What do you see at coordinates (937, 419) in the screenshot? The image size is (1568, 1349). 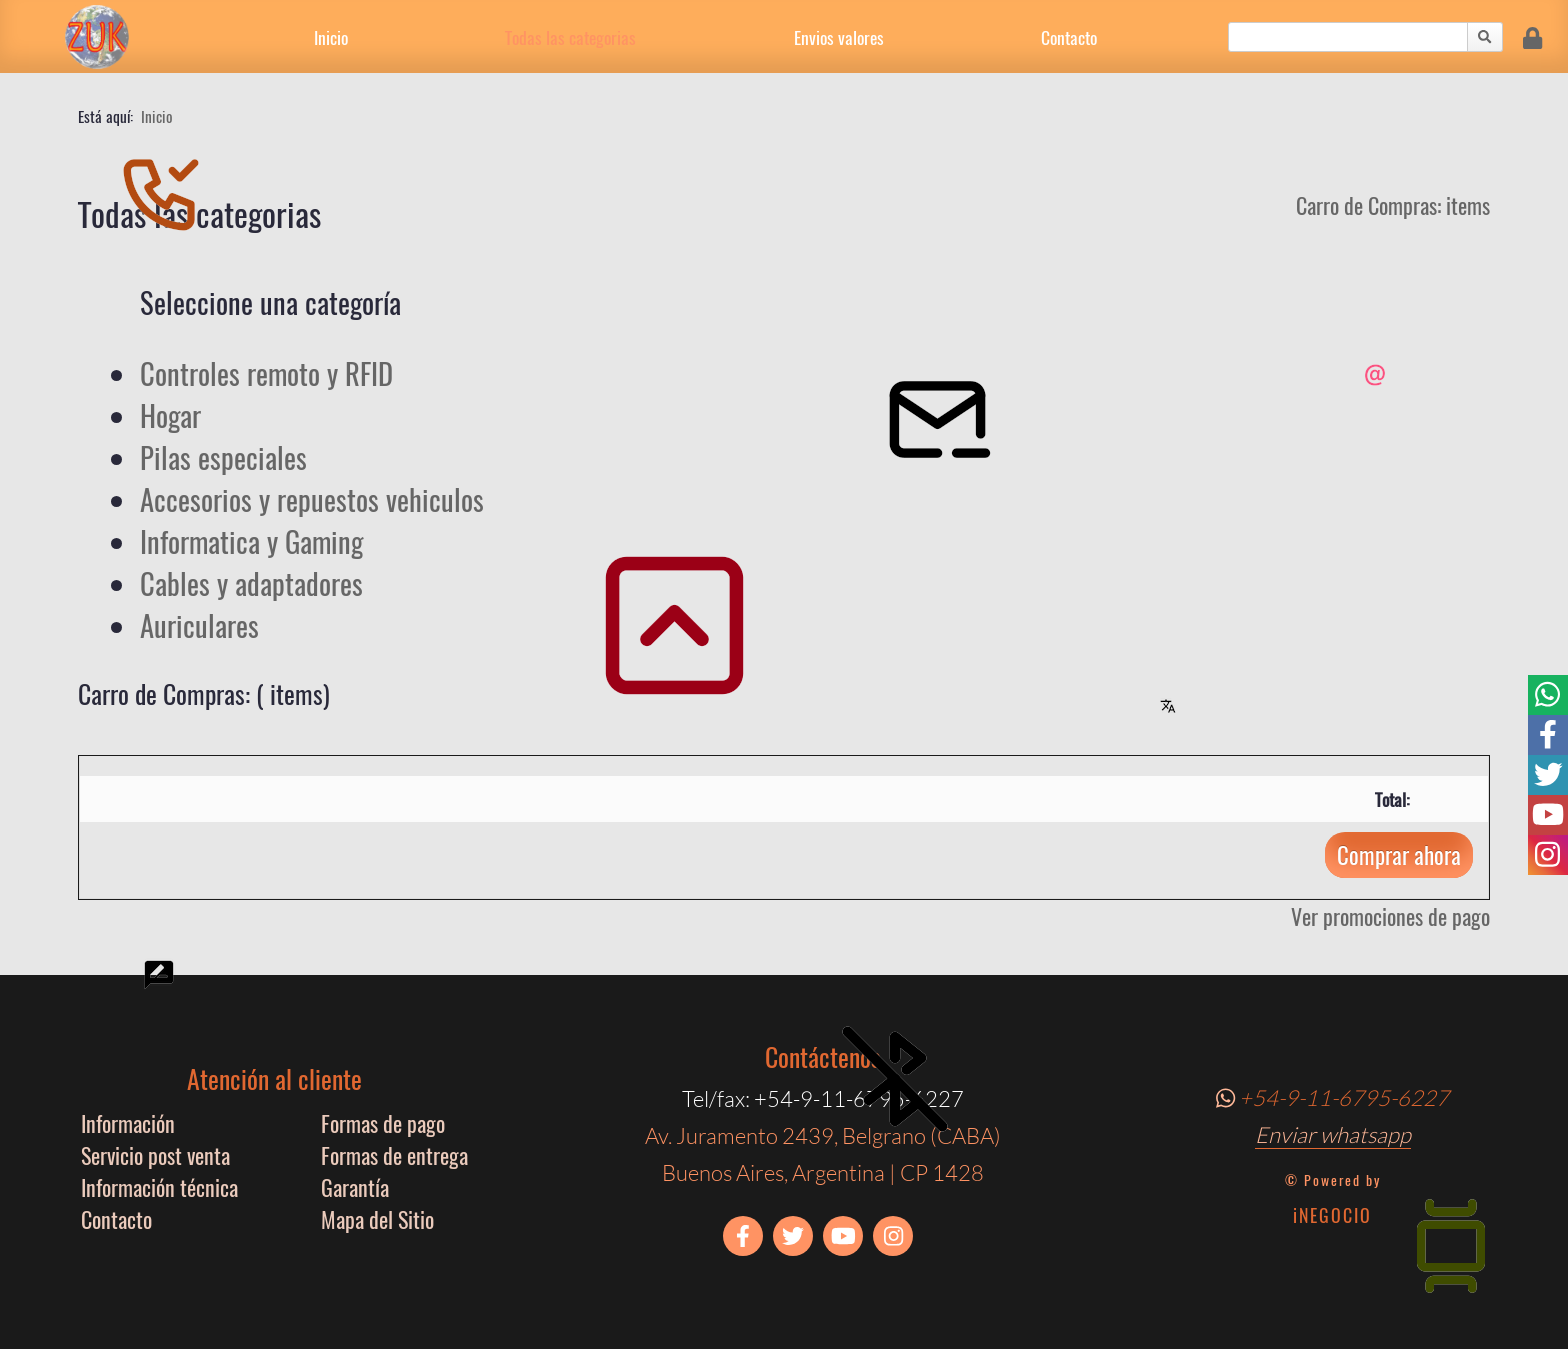 I see `remove an email from your inbox` at bounding box center [937, 419].